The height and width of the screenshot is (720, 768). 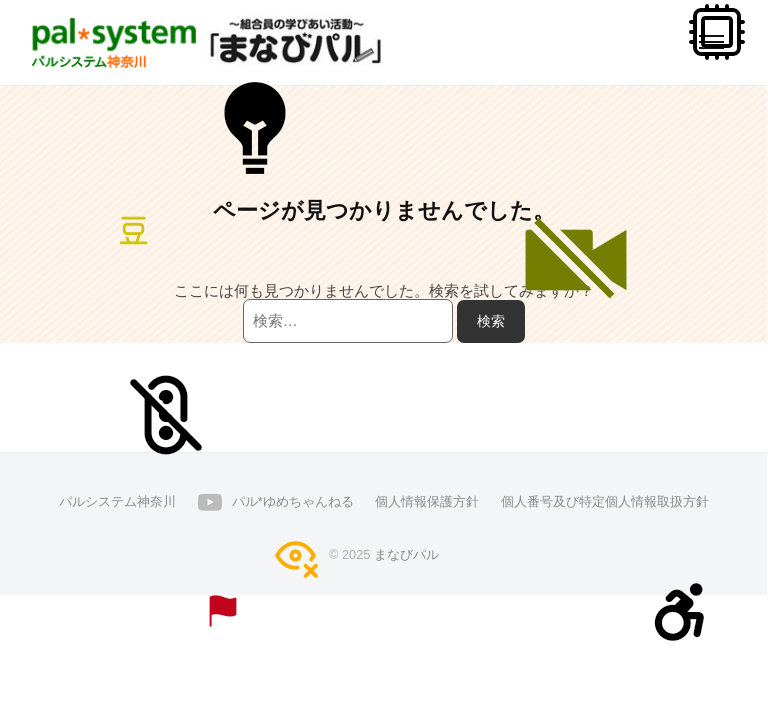 I want to click on turn off camera or disable video, so click(x=576, y=260).